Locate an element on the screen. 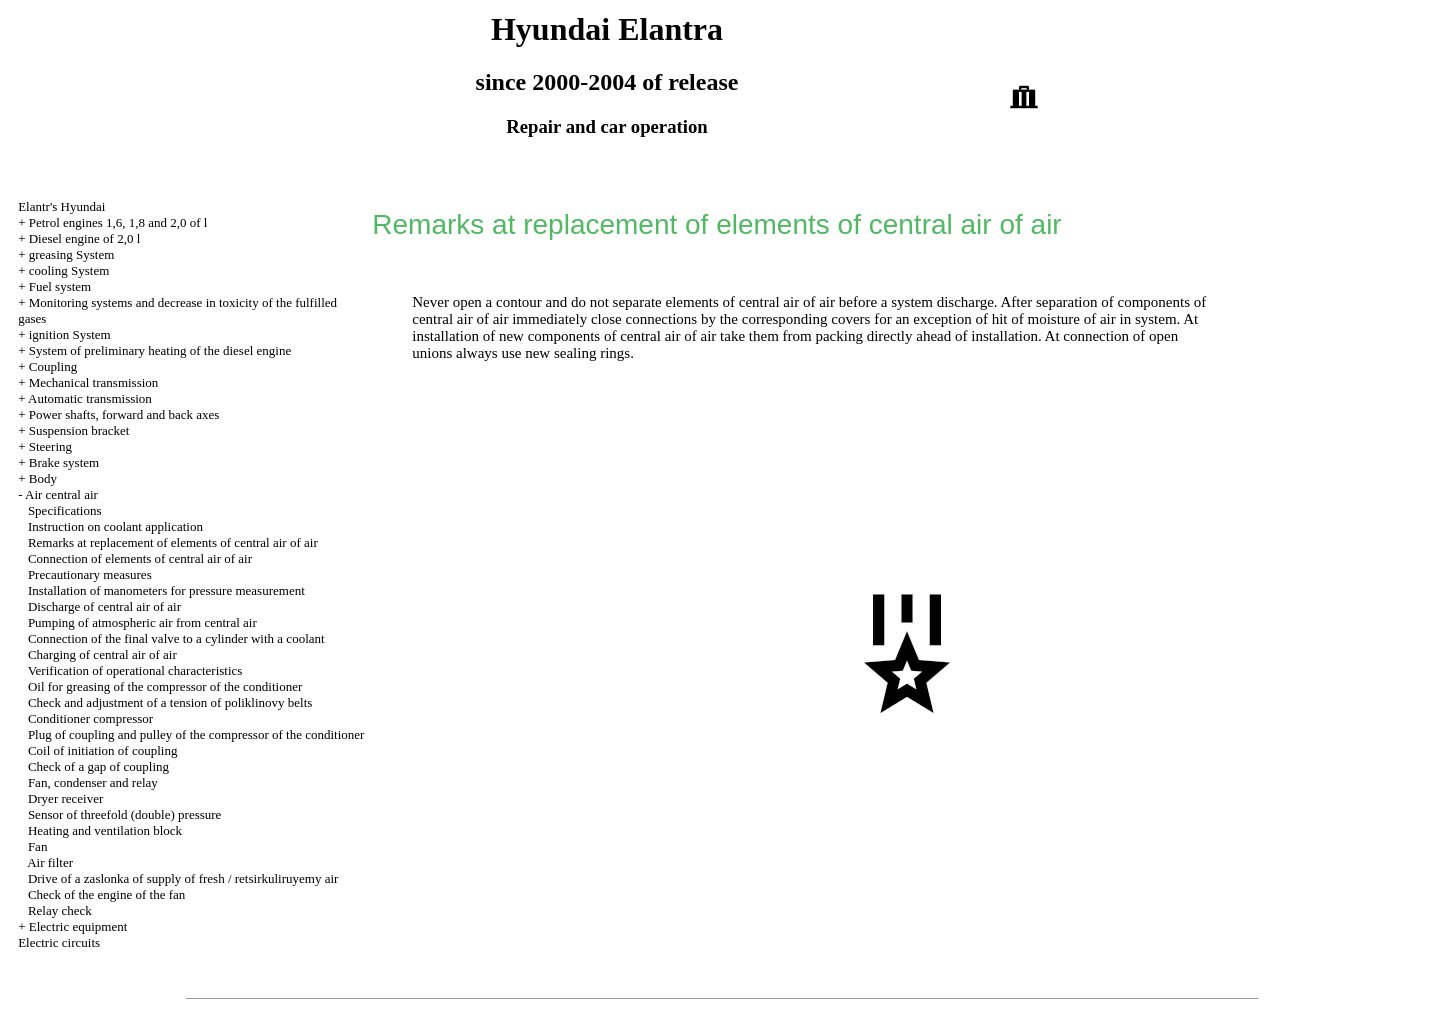 This screenshot has width=1444, height=1031. view achievements or awards is located at coordinates (907, 651).